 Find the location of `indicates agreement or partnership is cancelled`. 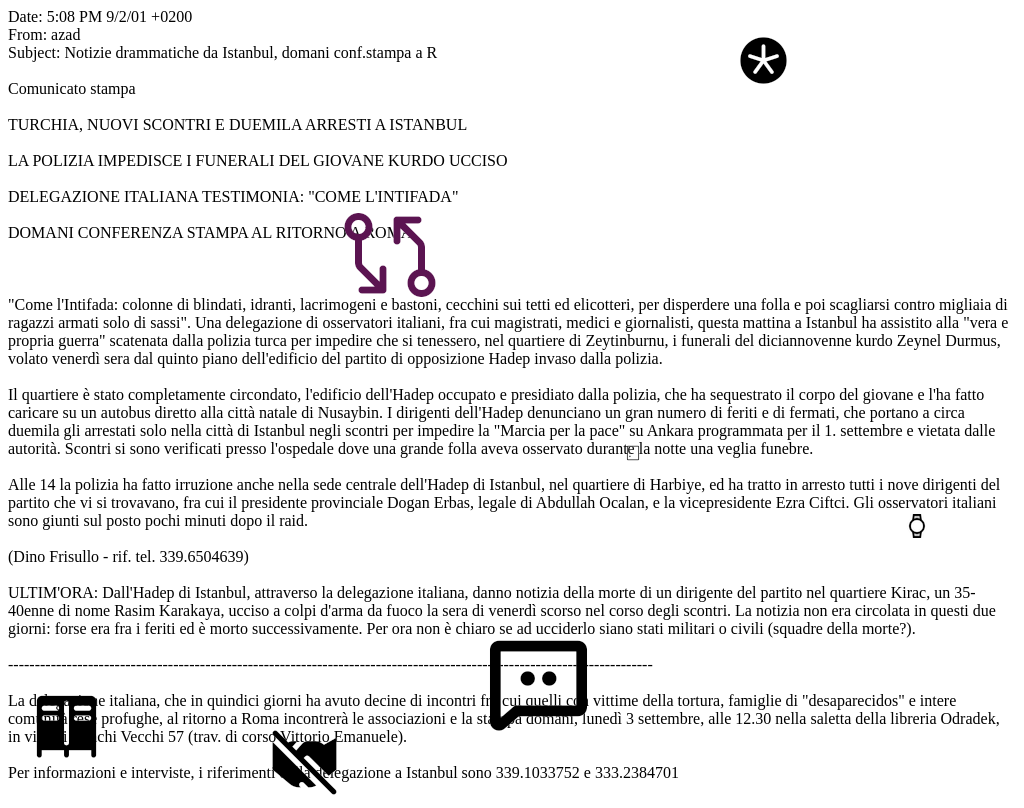

indicates agreement or partnership is cancelled is located at coordinates (304, 762).